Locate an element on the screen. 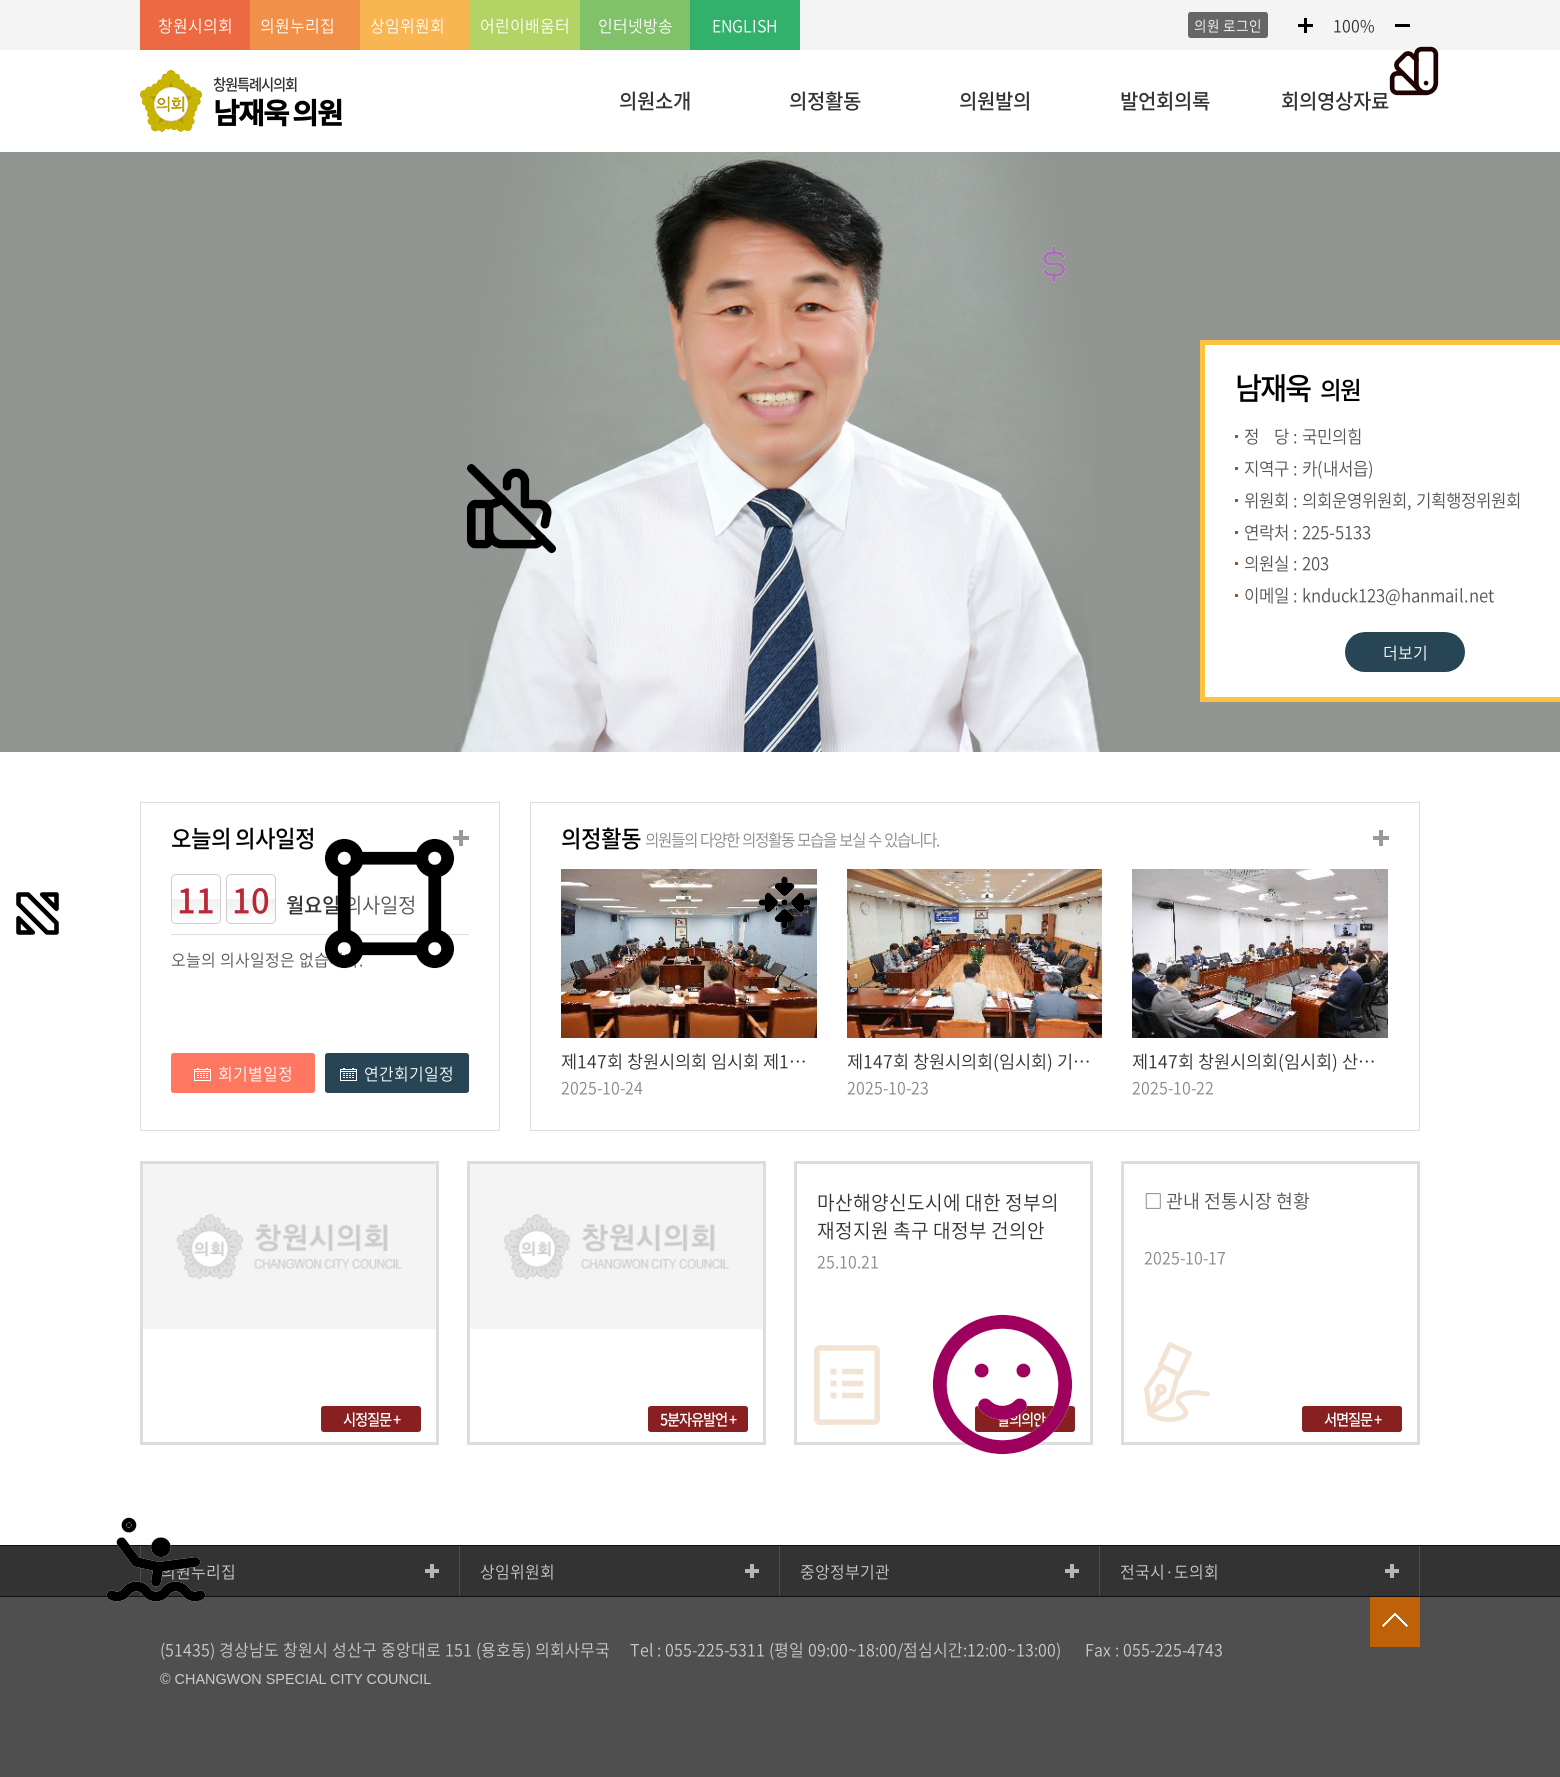 The height and width of the screenshot is (1777, 1560). add a reaction or emoji is located at coordinates (1002, 1384).